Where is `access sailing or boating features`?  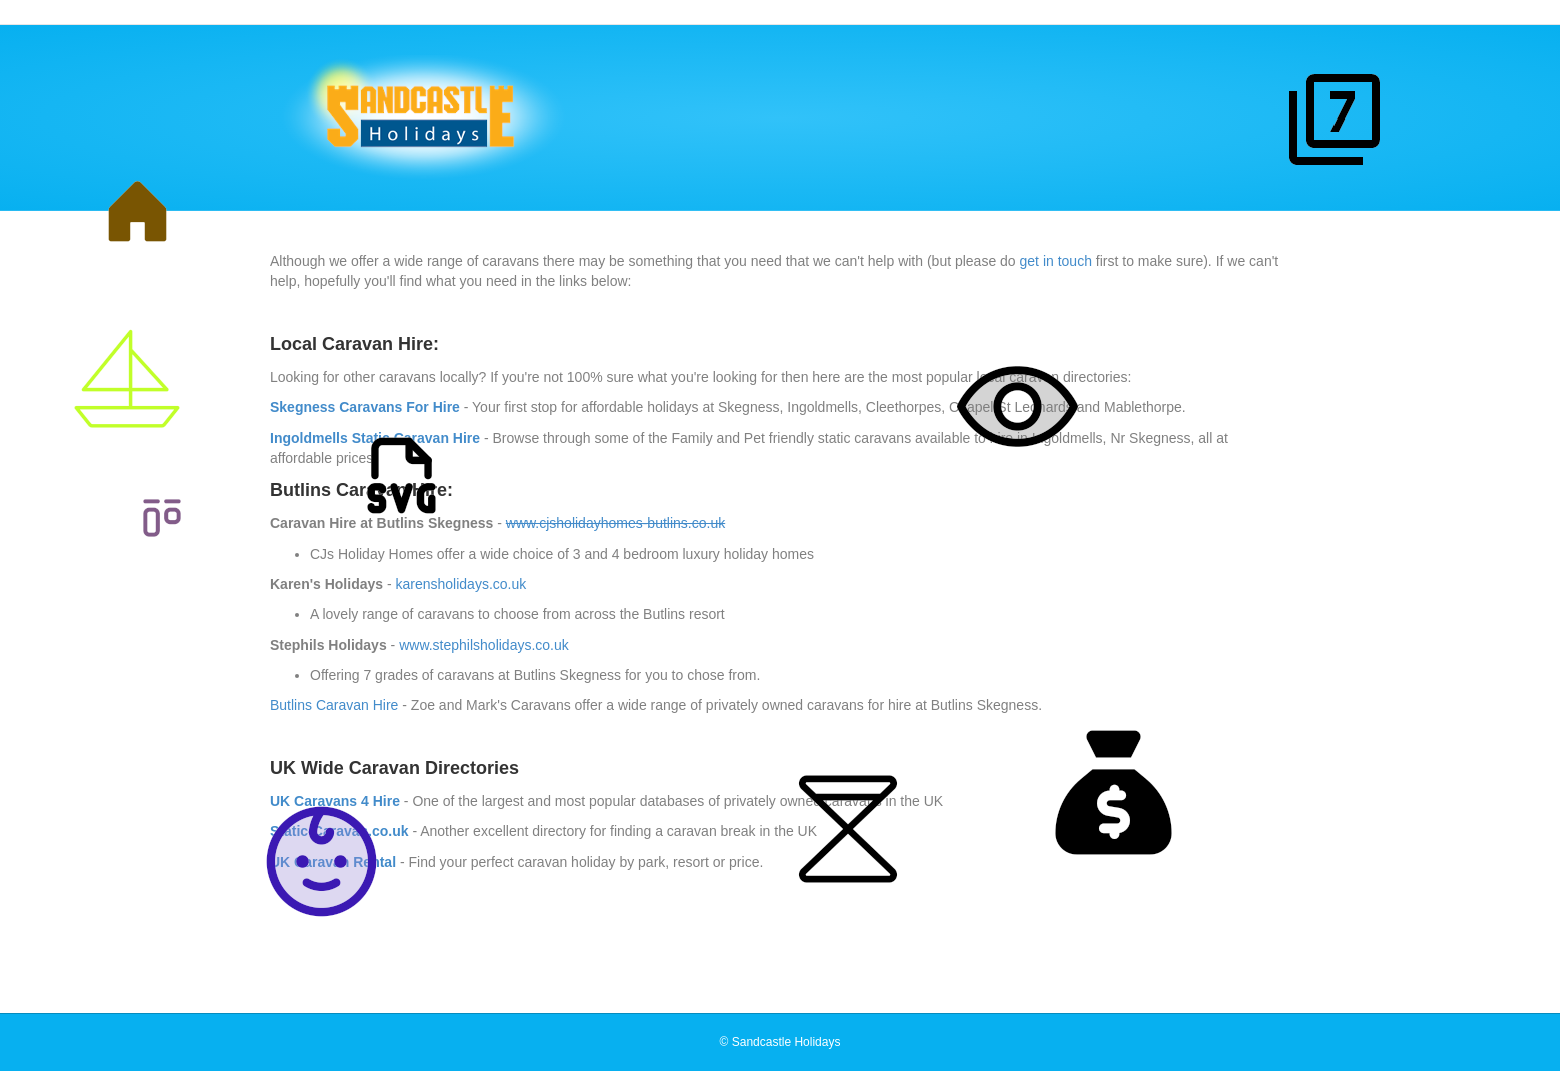 access sailing or boating features is located at coordinates (127, 386).